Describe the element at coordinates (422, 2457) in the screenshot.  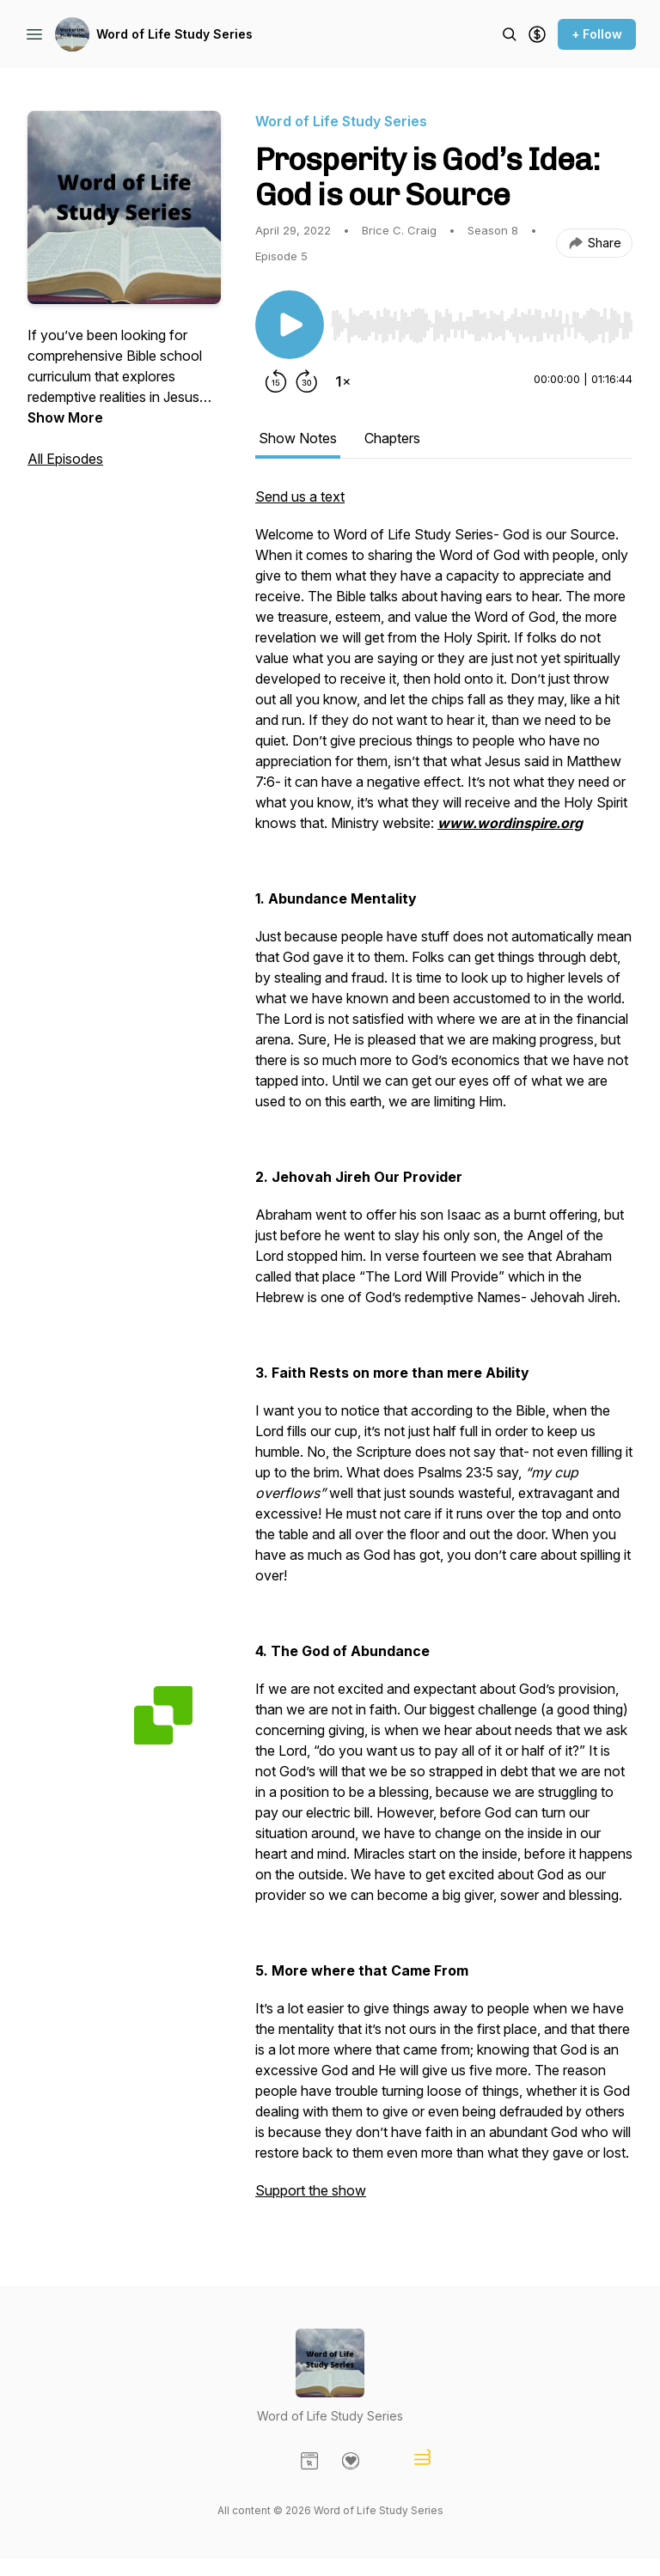
I see `link to Cirrus CI continuous integration service` at that location.